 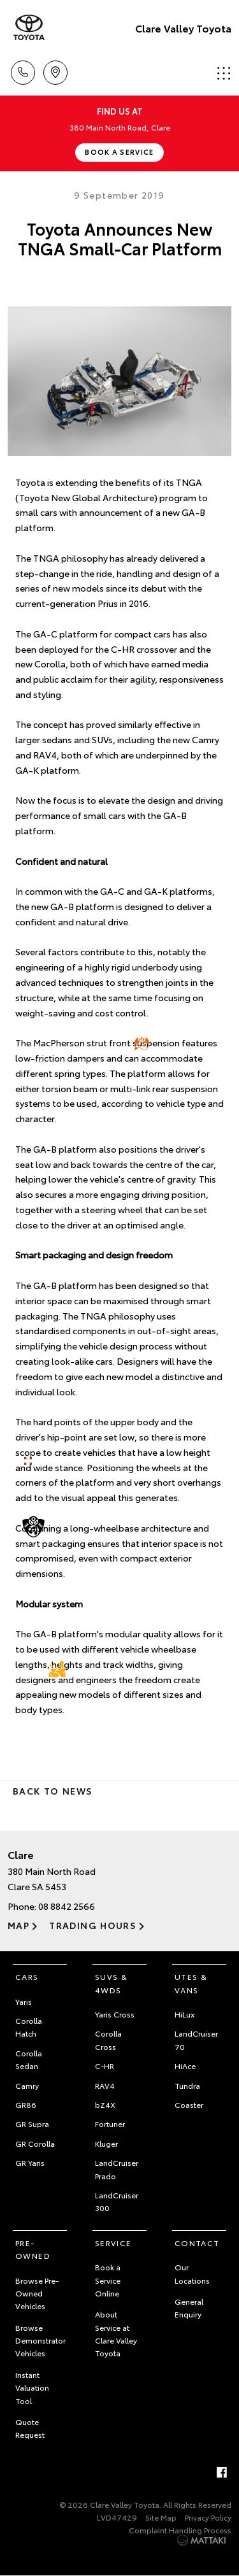 I want to click on indicates a destroyed or damaged structure in a game, so click(x=57, y=1669).